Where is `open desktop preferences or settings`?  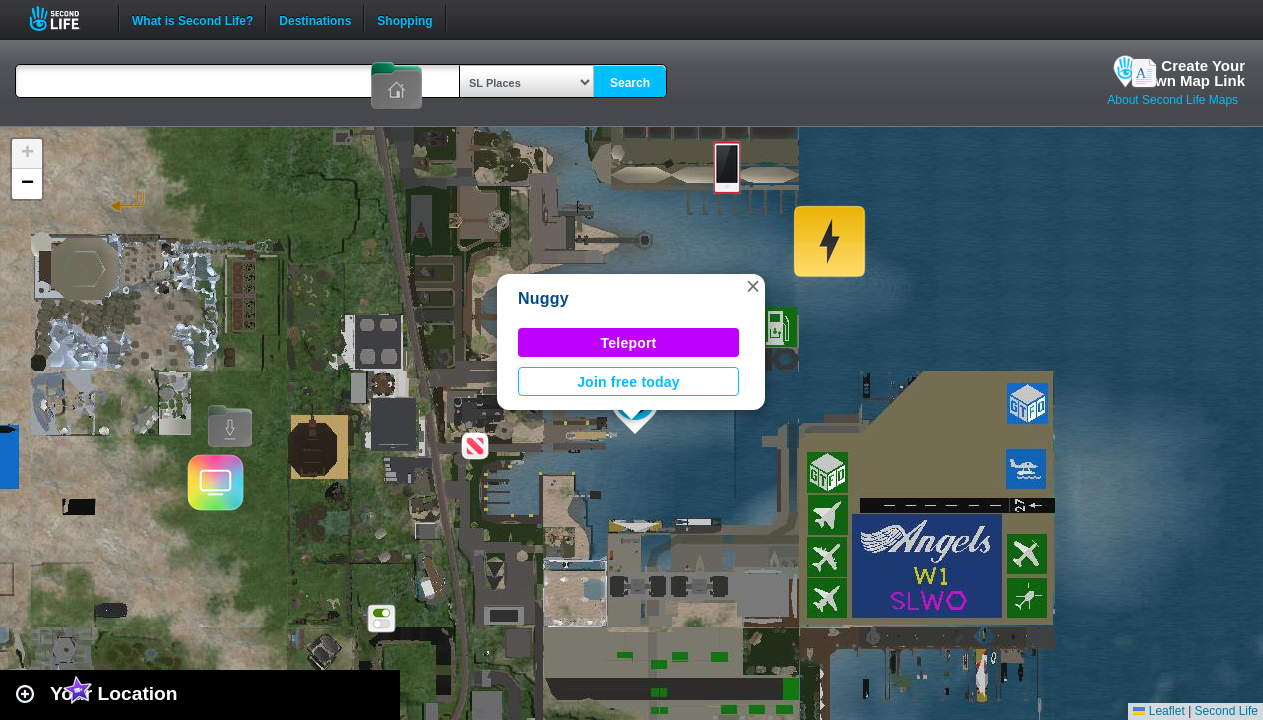 open desktop preferences or settings is located at coordinates (381, 618).